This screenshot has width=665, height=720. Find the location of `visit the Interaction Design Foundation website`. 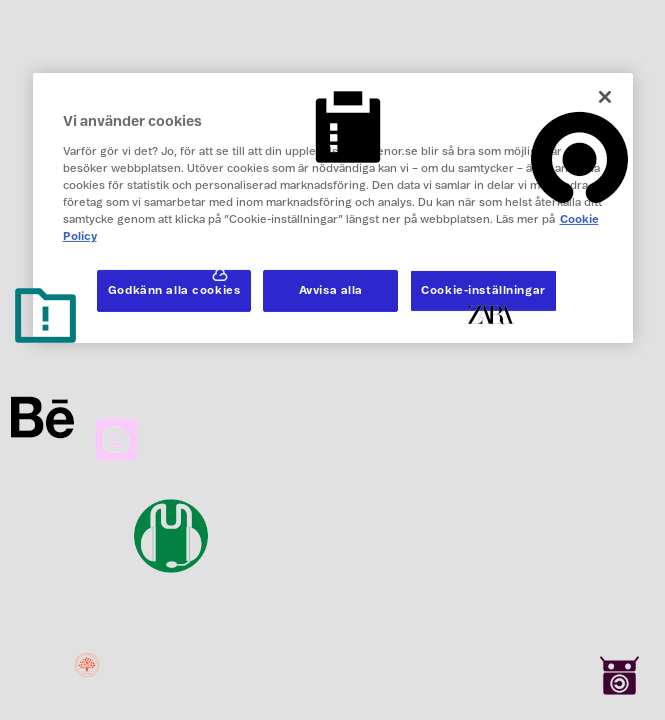

visit the Interaction Design Foundation website is located at coordinates (87, 665).